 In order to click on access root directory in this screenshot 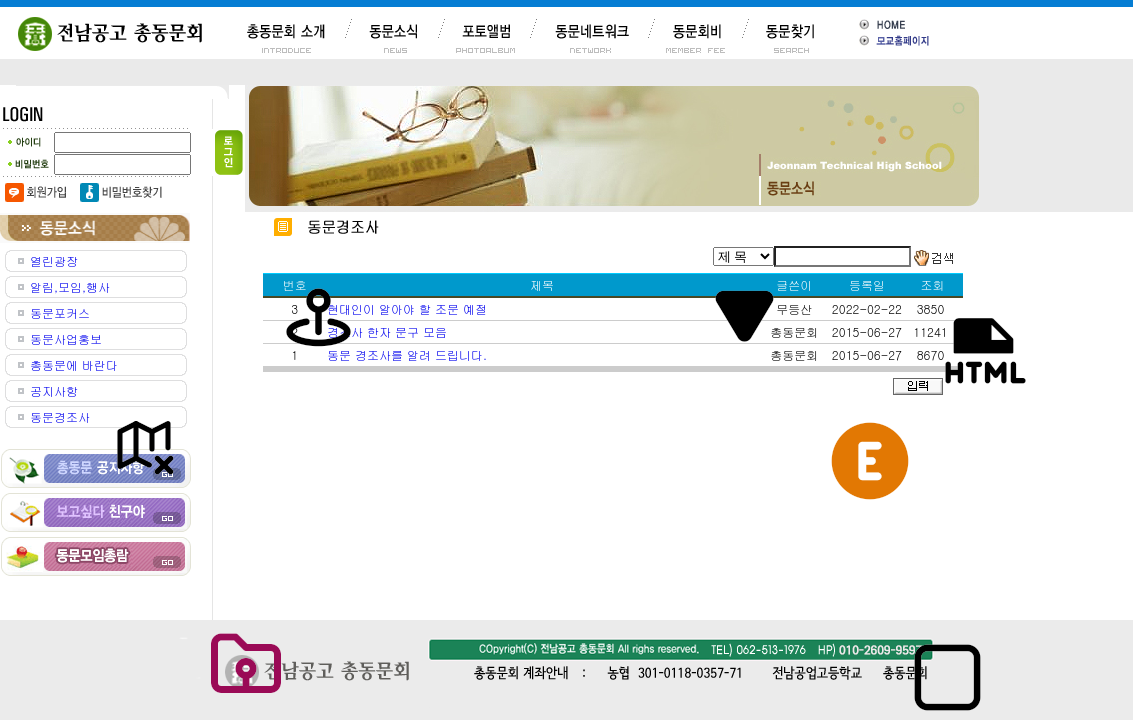, I will do `click(246, 665)`.